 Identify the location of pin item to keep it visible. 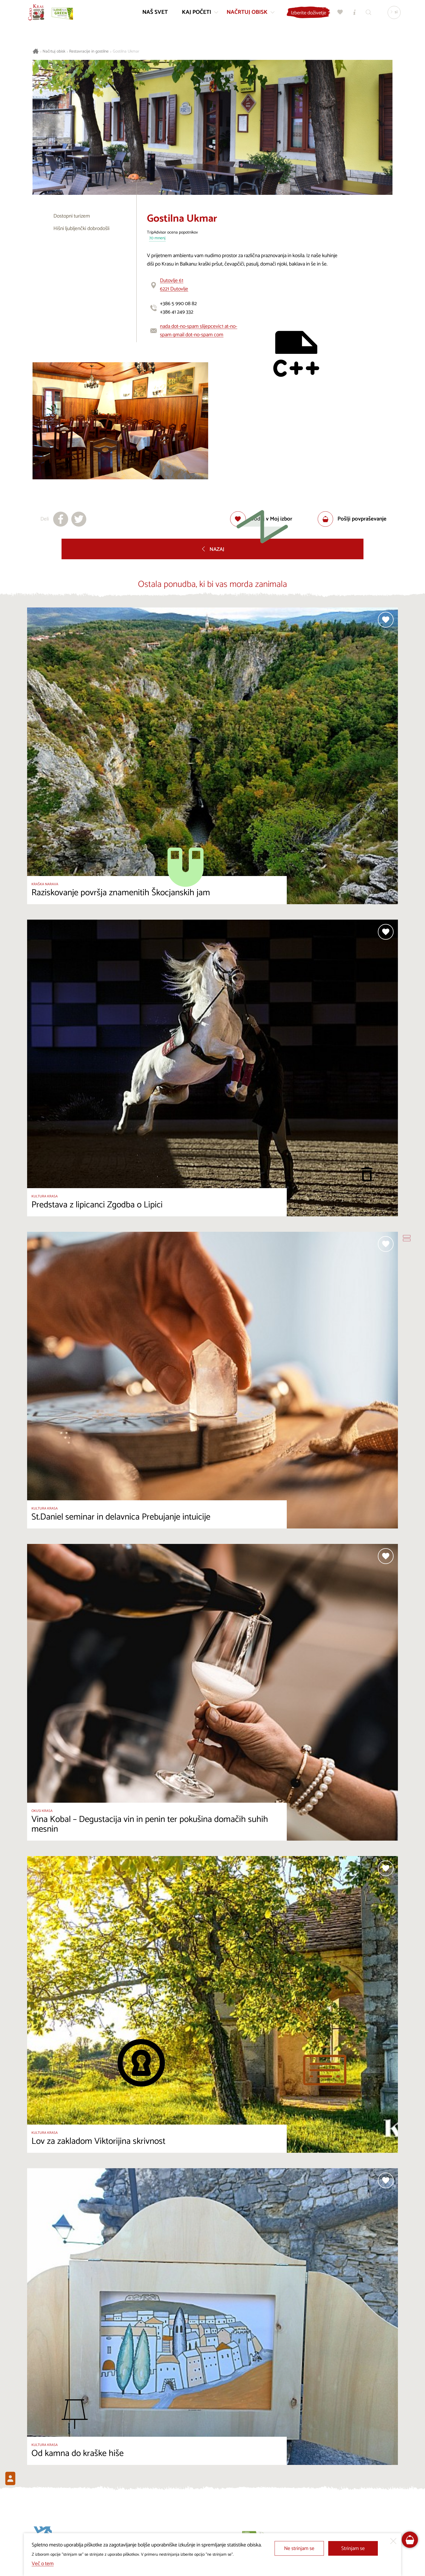
(75, 2412).